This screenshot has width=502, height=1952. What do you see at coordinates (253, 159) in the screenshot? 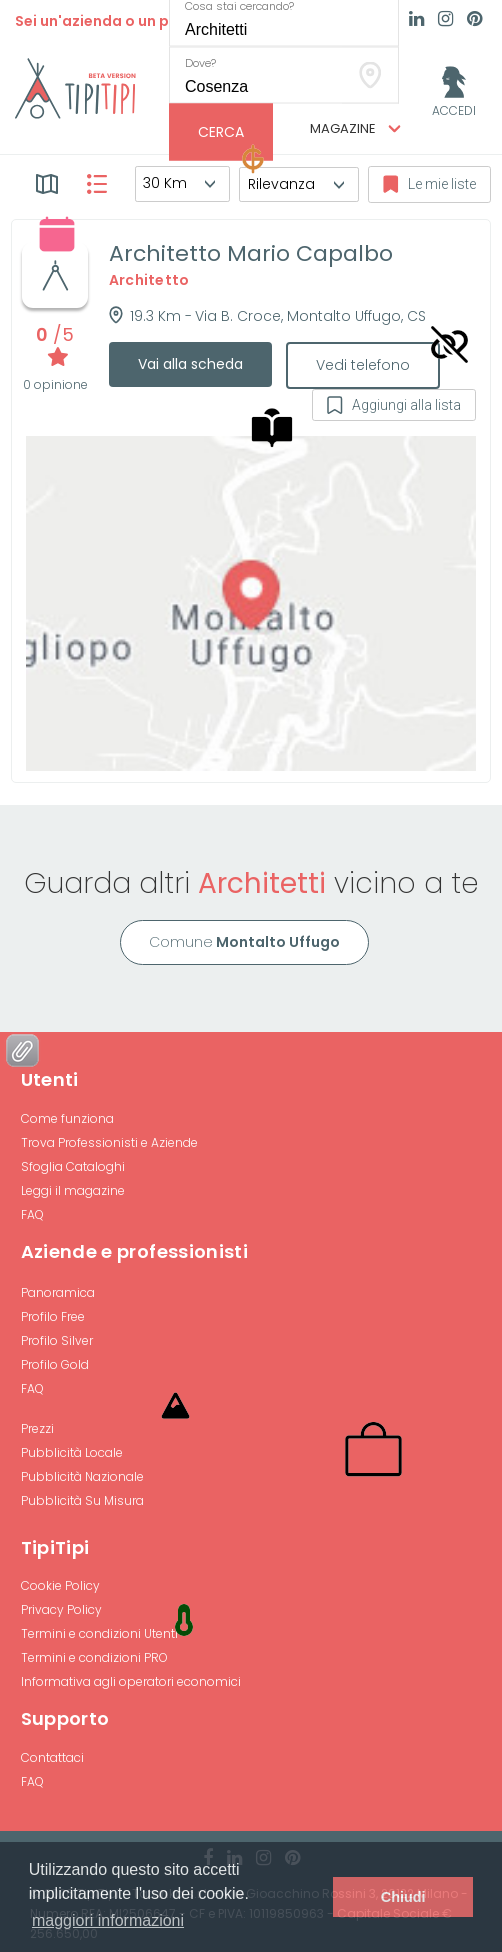
I see `indicates paraguayan guaraní currency` at bounding box center [253, 159].